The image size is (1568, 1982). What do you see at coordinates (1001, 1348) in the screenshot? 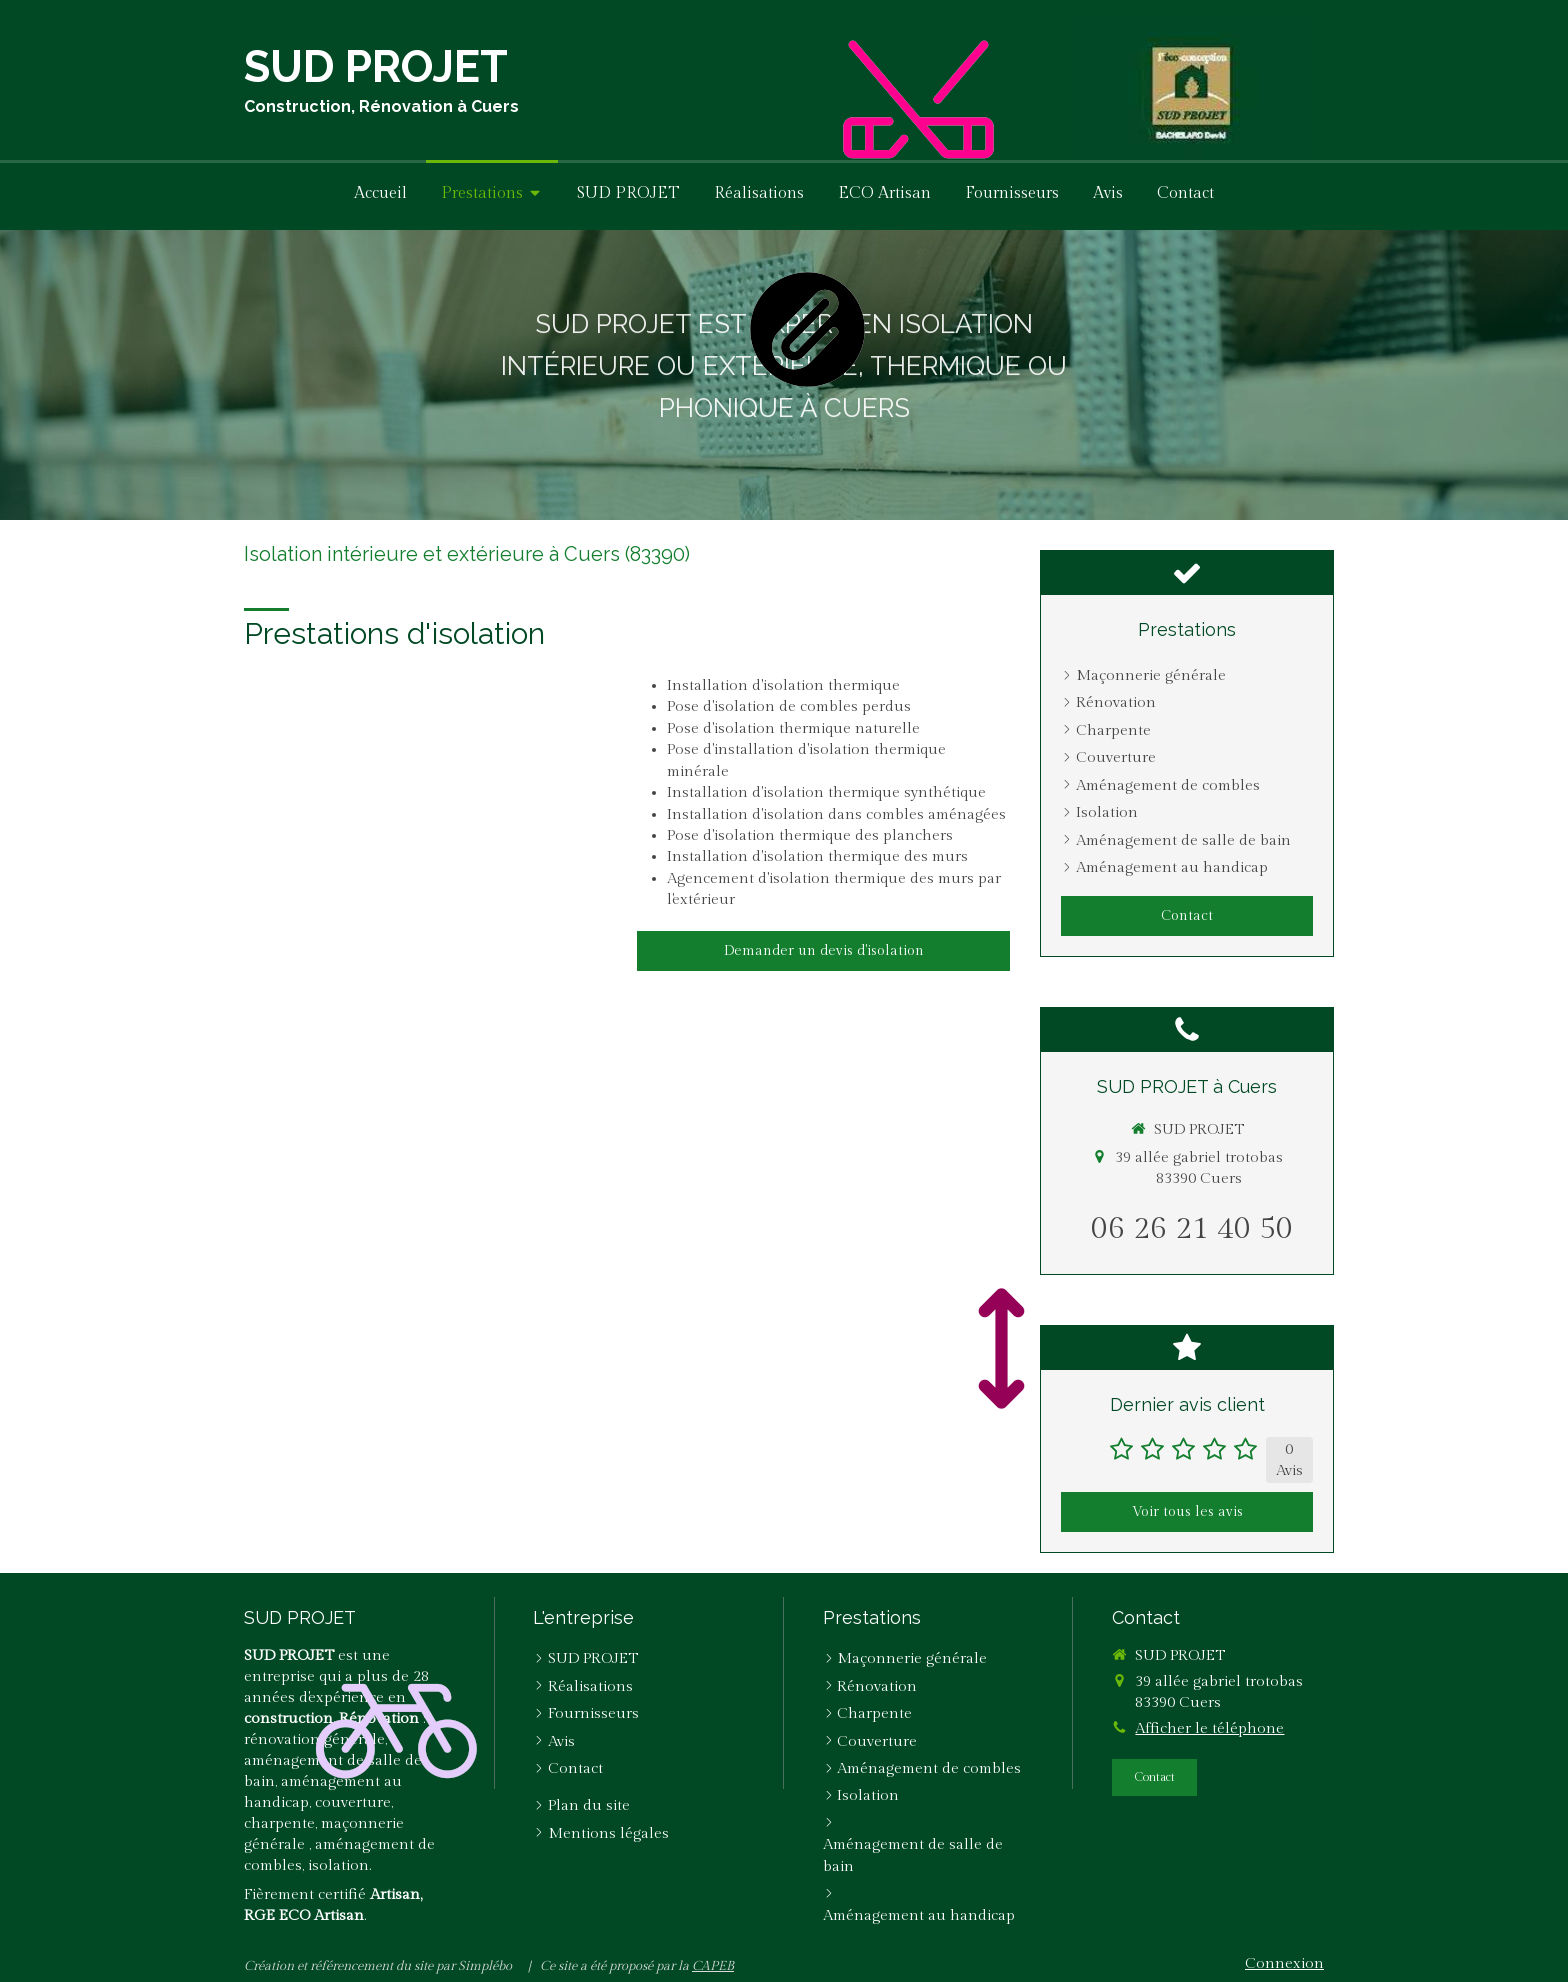
I see `adjust height or vertical size` at bounding box center [1001, 1348].